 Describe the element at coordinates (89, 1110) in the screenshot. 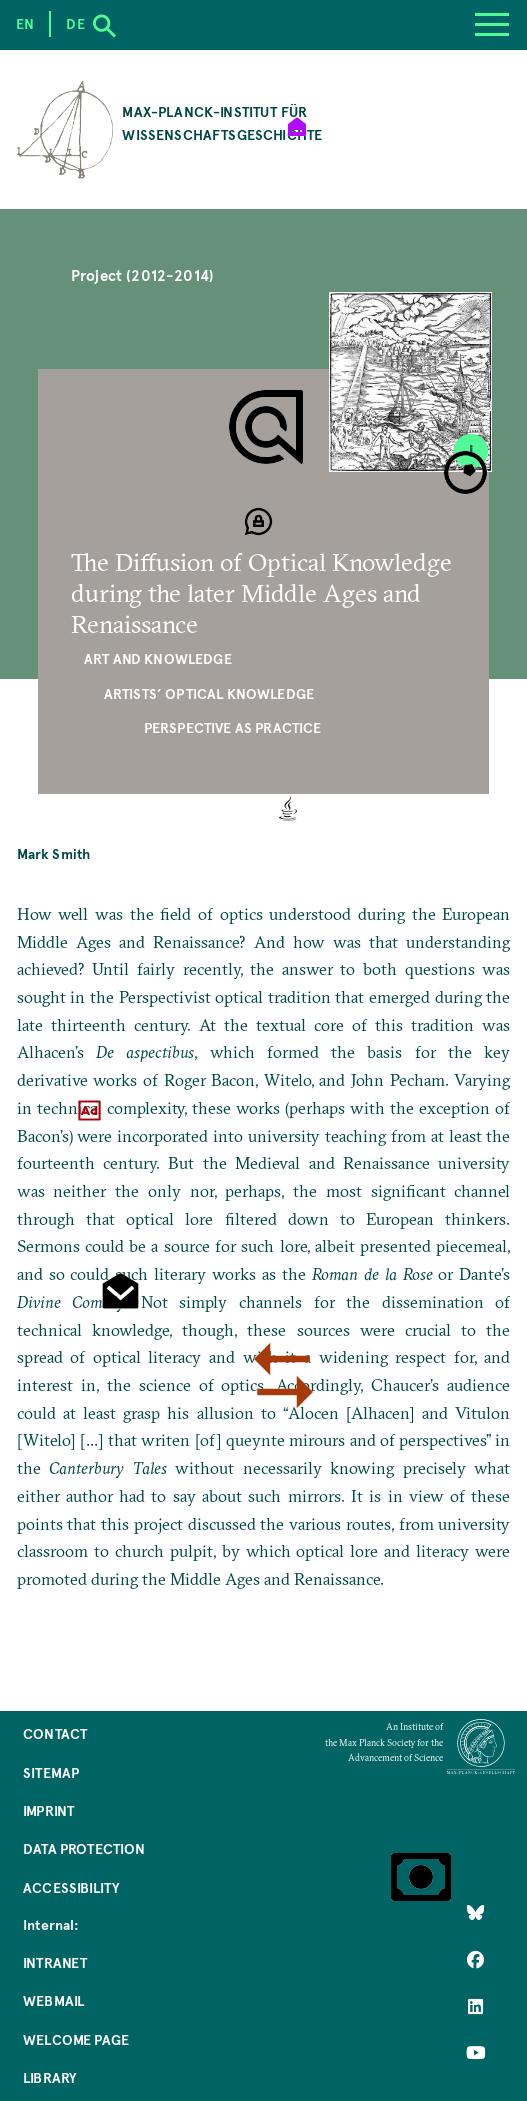

I see `indicates sponsored or promotional content` at that location.